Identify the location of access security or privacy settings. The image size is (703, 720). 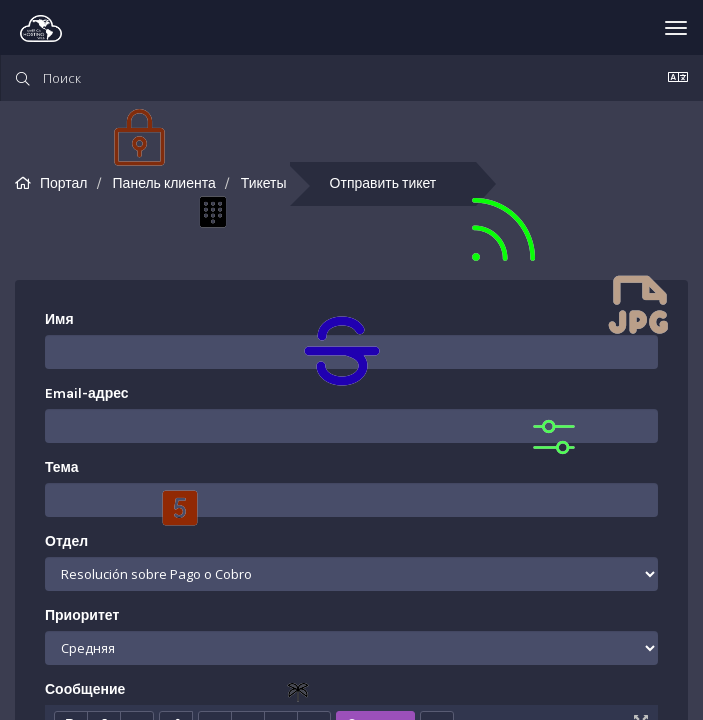
(139, 140).